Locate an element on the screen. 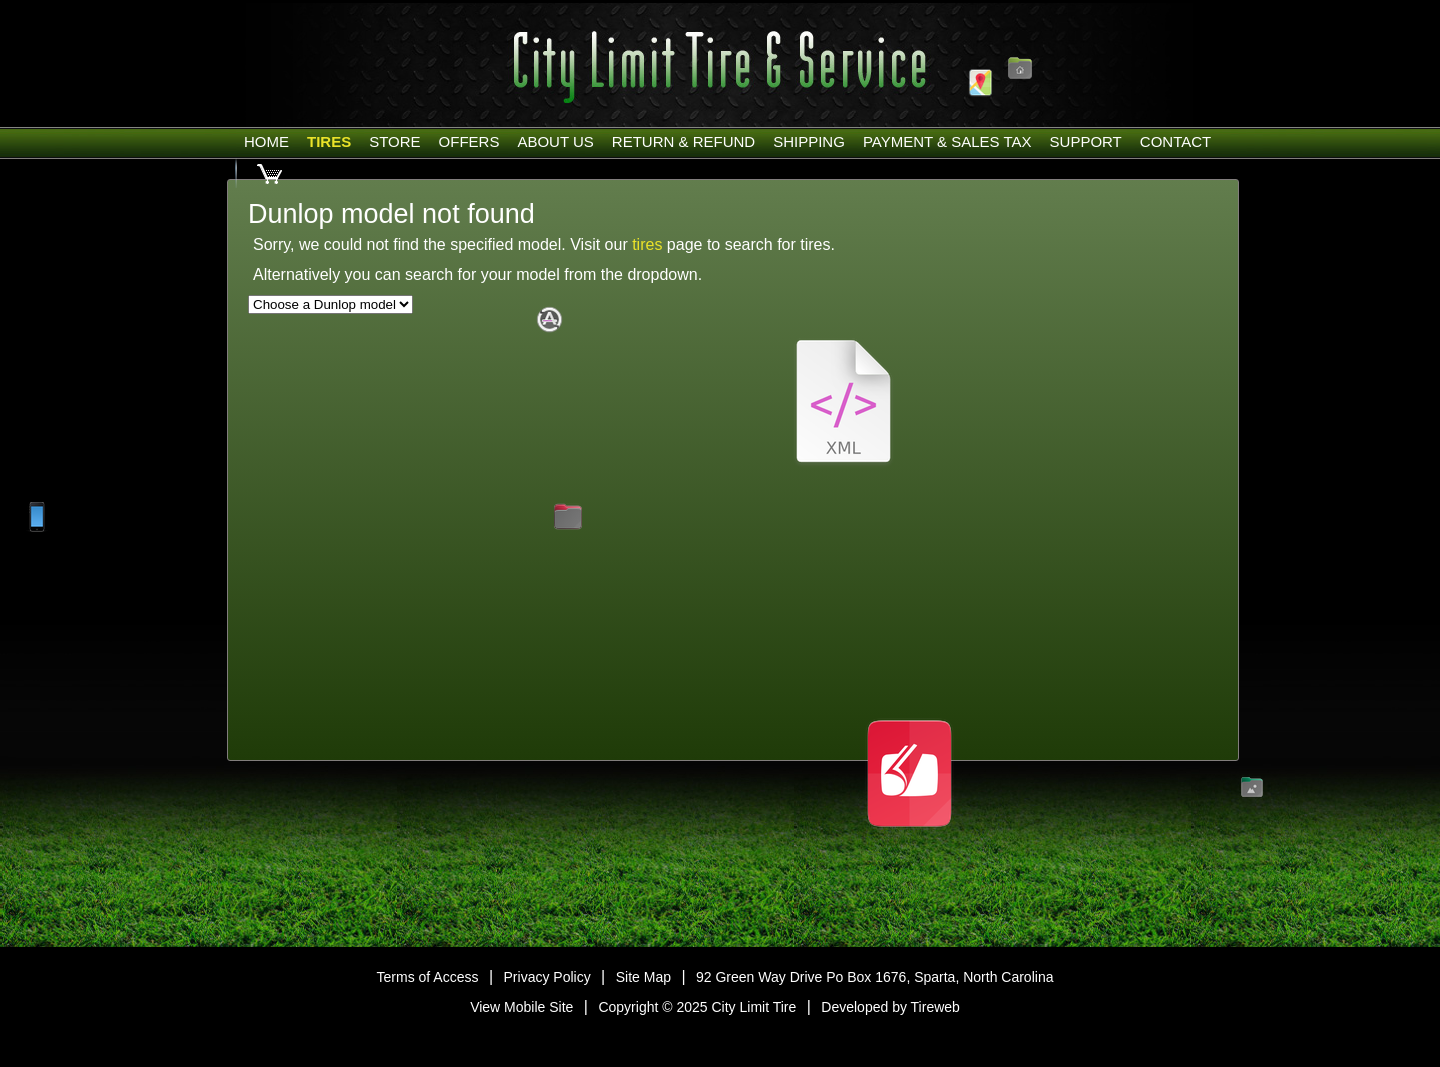 This screenshot has width=1440, height=1067. an XML document file is located at coordinates (843, 403).